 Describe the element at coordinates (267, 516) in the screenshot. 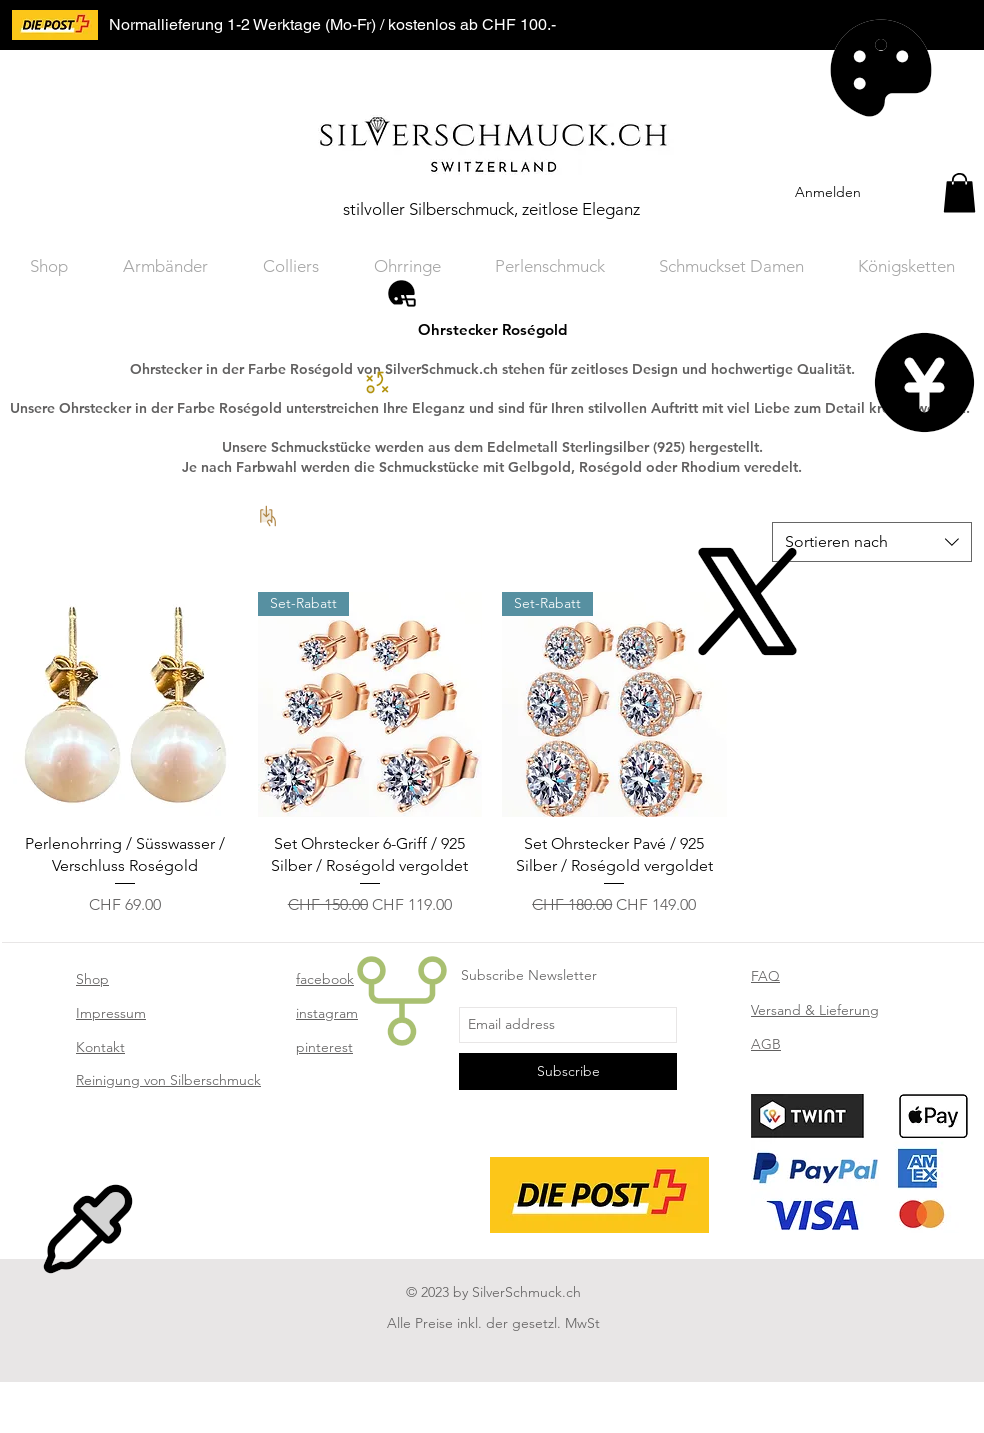

I see `withdraw cash or funds` at that location.